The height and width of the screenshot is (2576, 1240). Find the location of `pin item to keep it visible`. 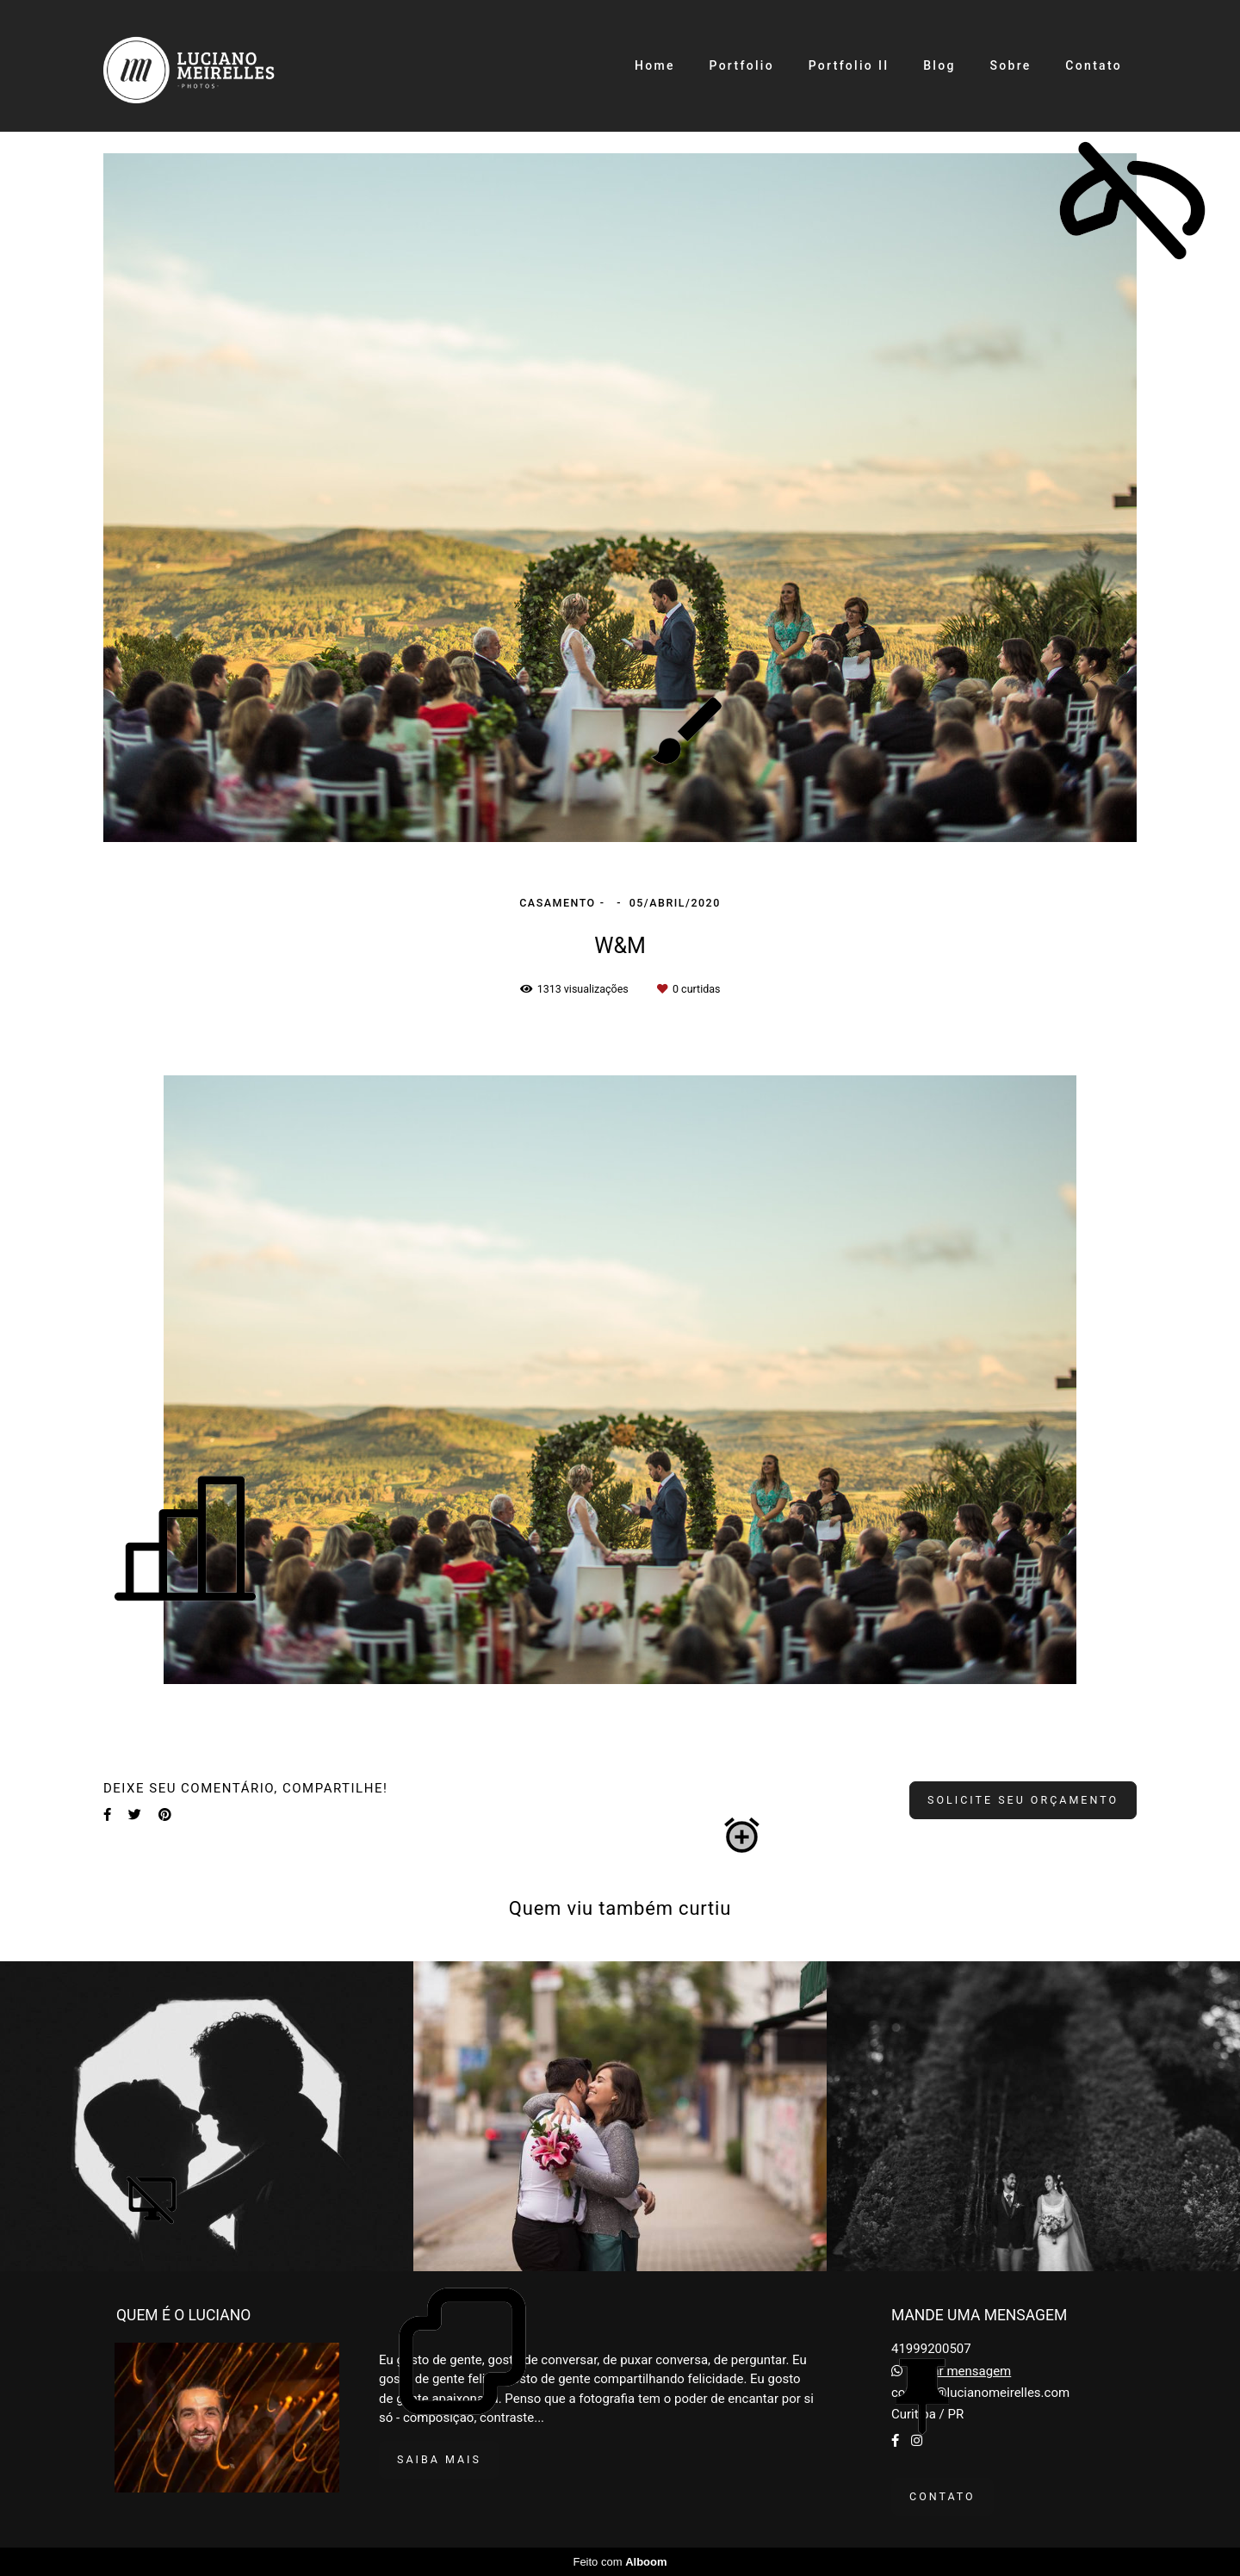

pin item to keep it visible is located at coordinates (922, 2397).